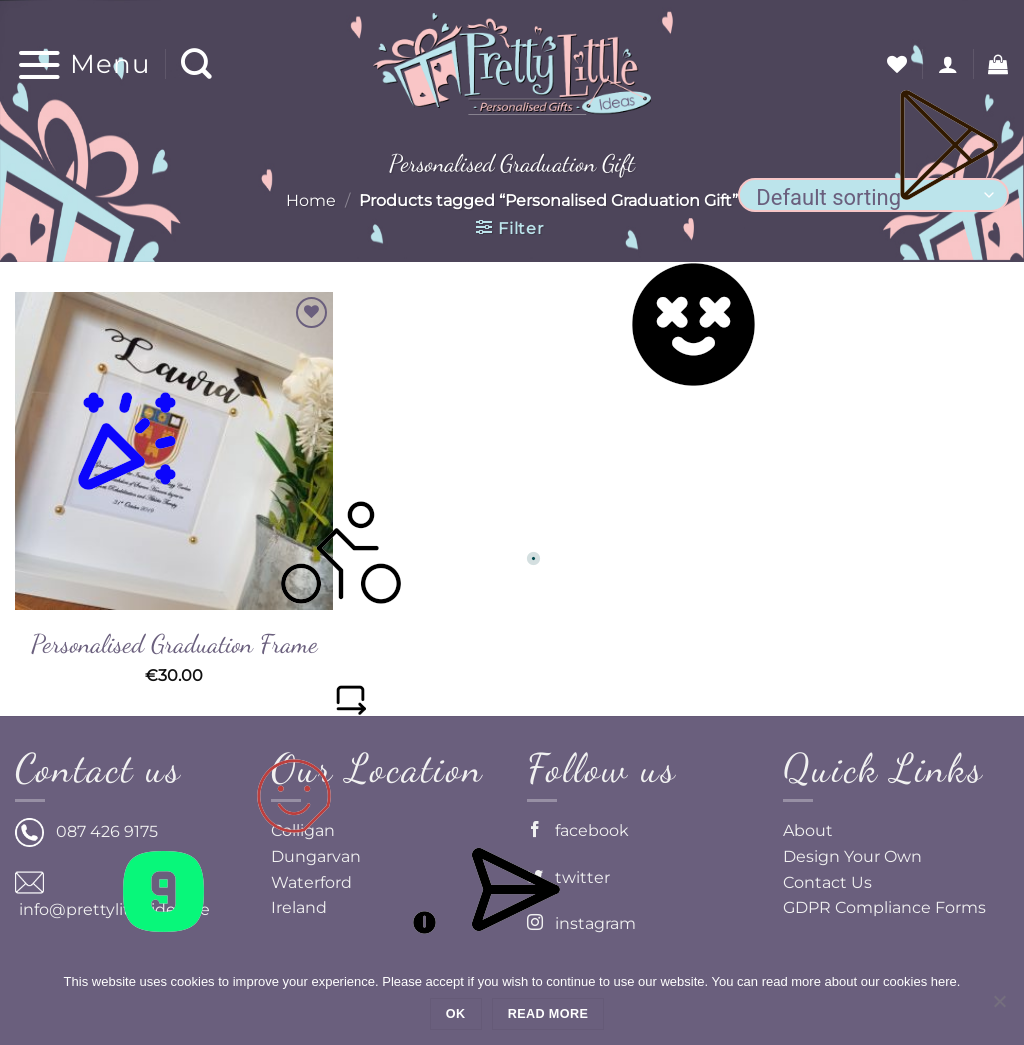 The width and height of the screenshot is (1024, 1045). I want to click on indicates item number 9 in a list or sequence, so click(163, 891).